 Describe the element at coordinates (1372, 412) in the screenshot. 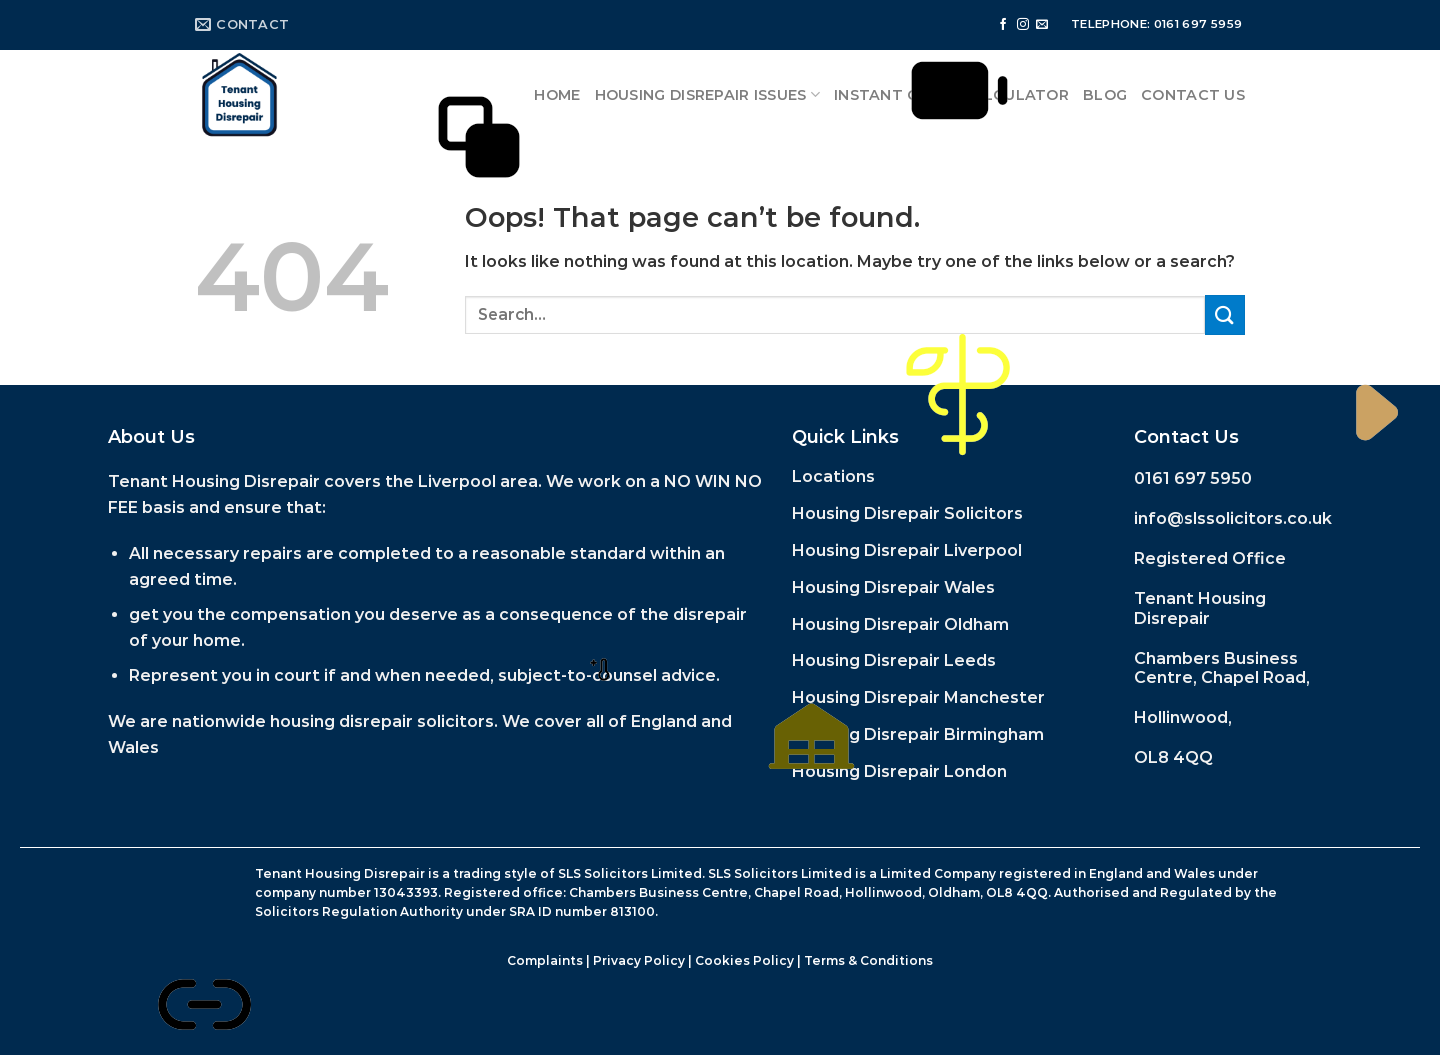

I see `go to next item or screen` at that location.